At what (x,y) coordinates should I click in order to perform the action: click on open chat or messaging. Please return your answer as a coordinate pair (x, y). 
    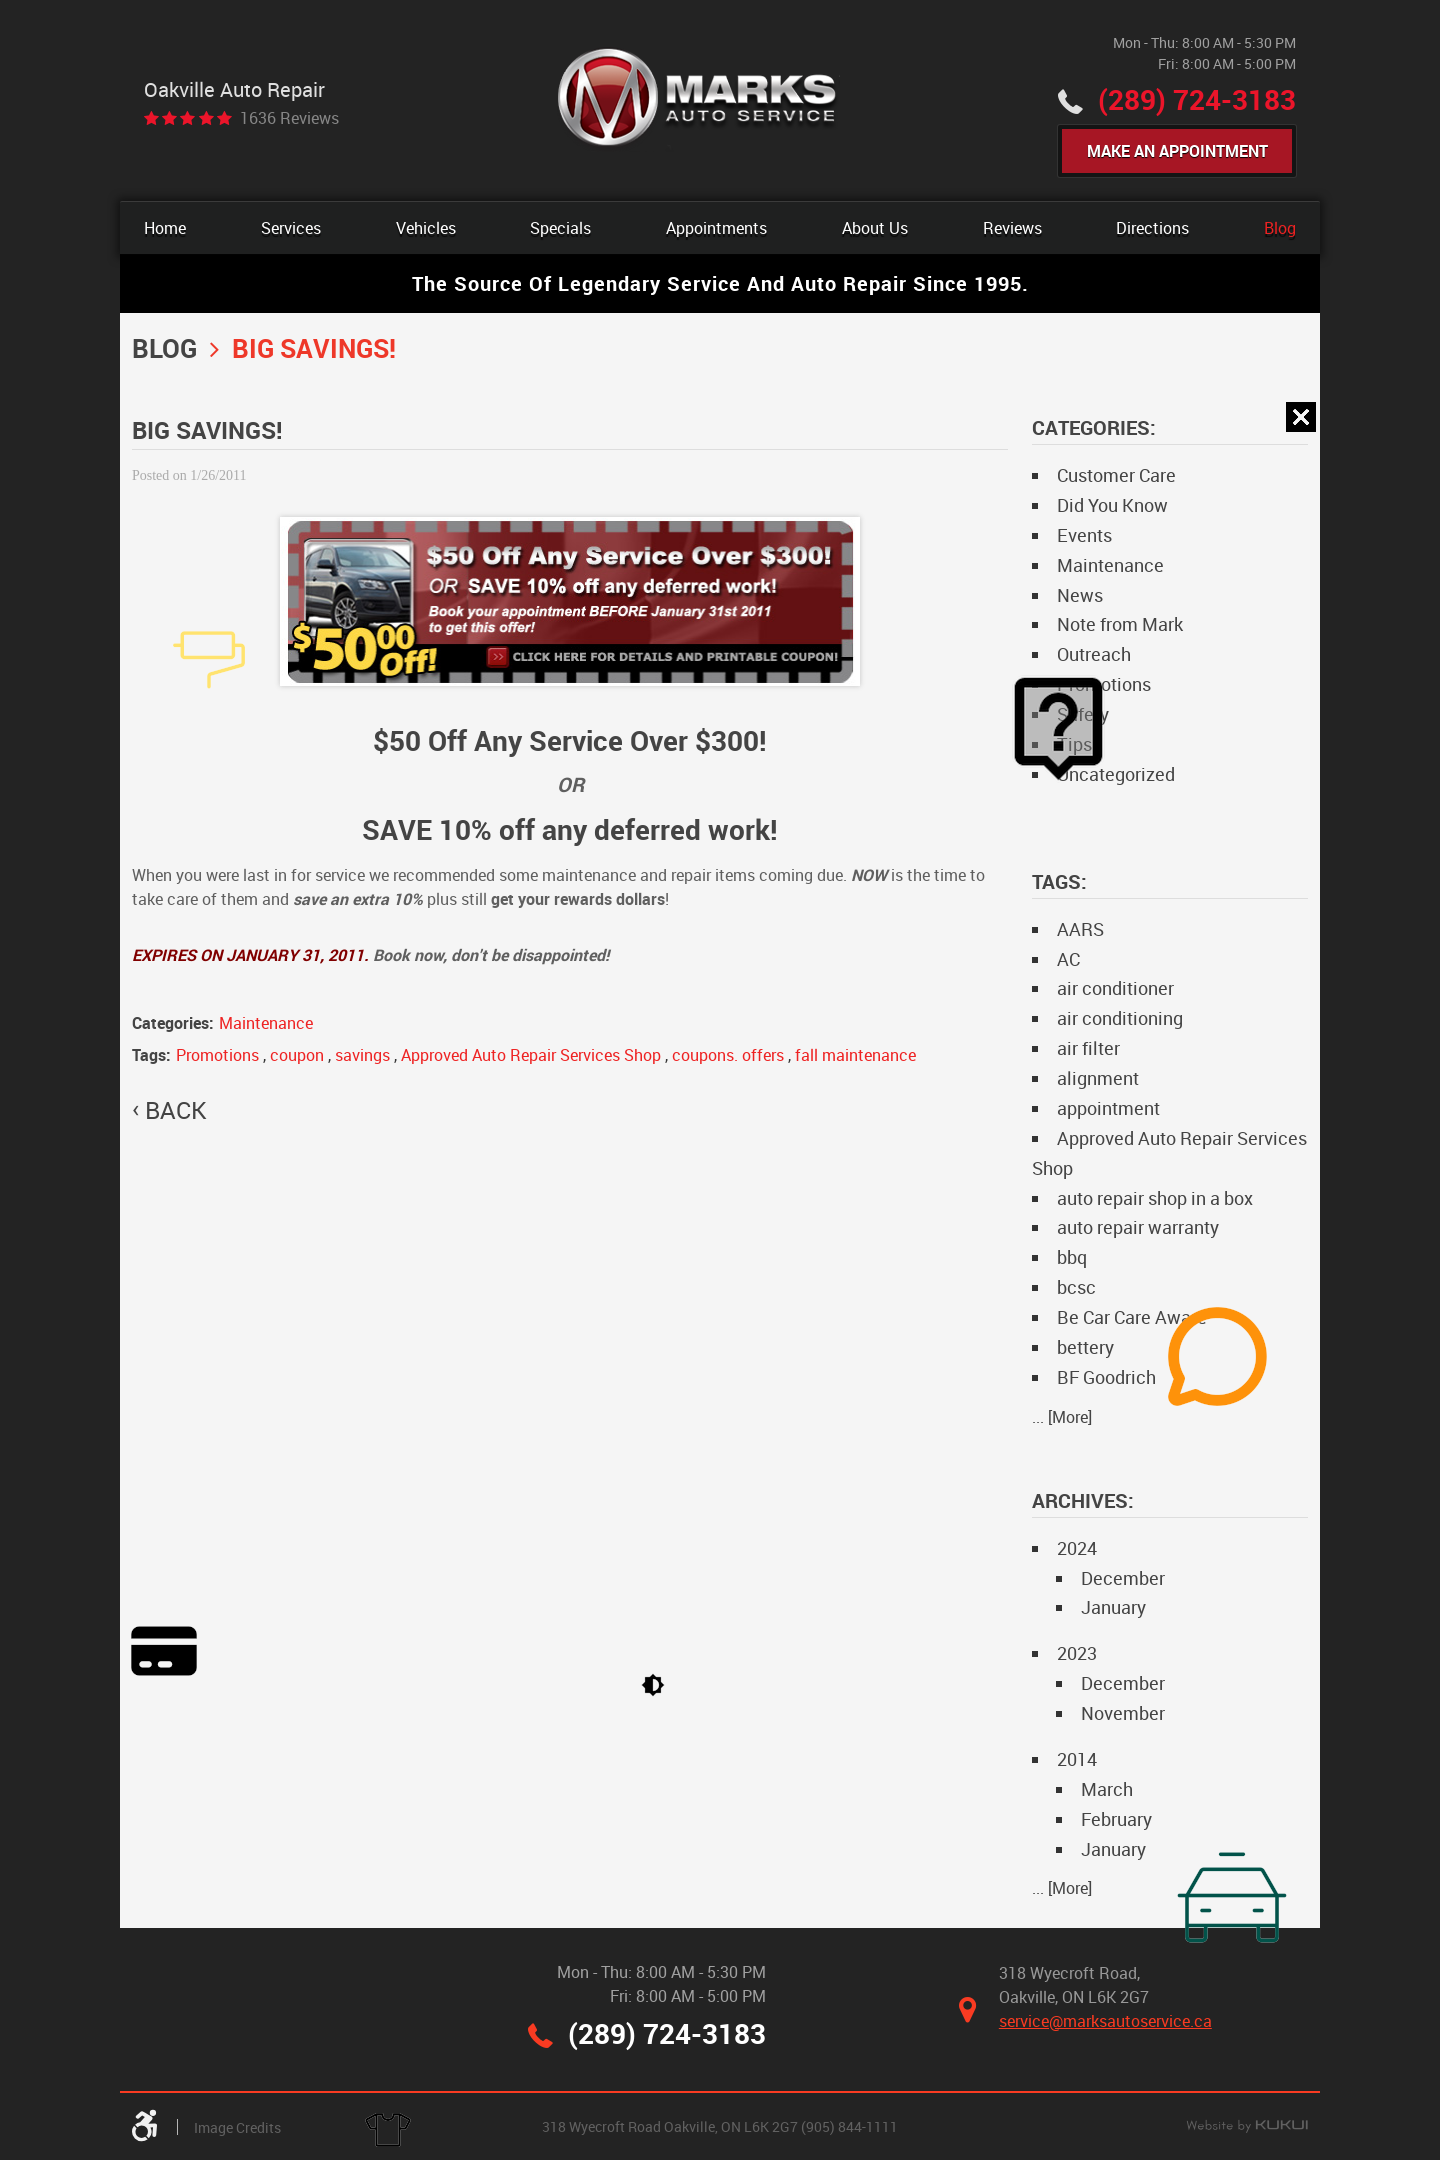
    Looking at the image, I should click on (1217, 1356).